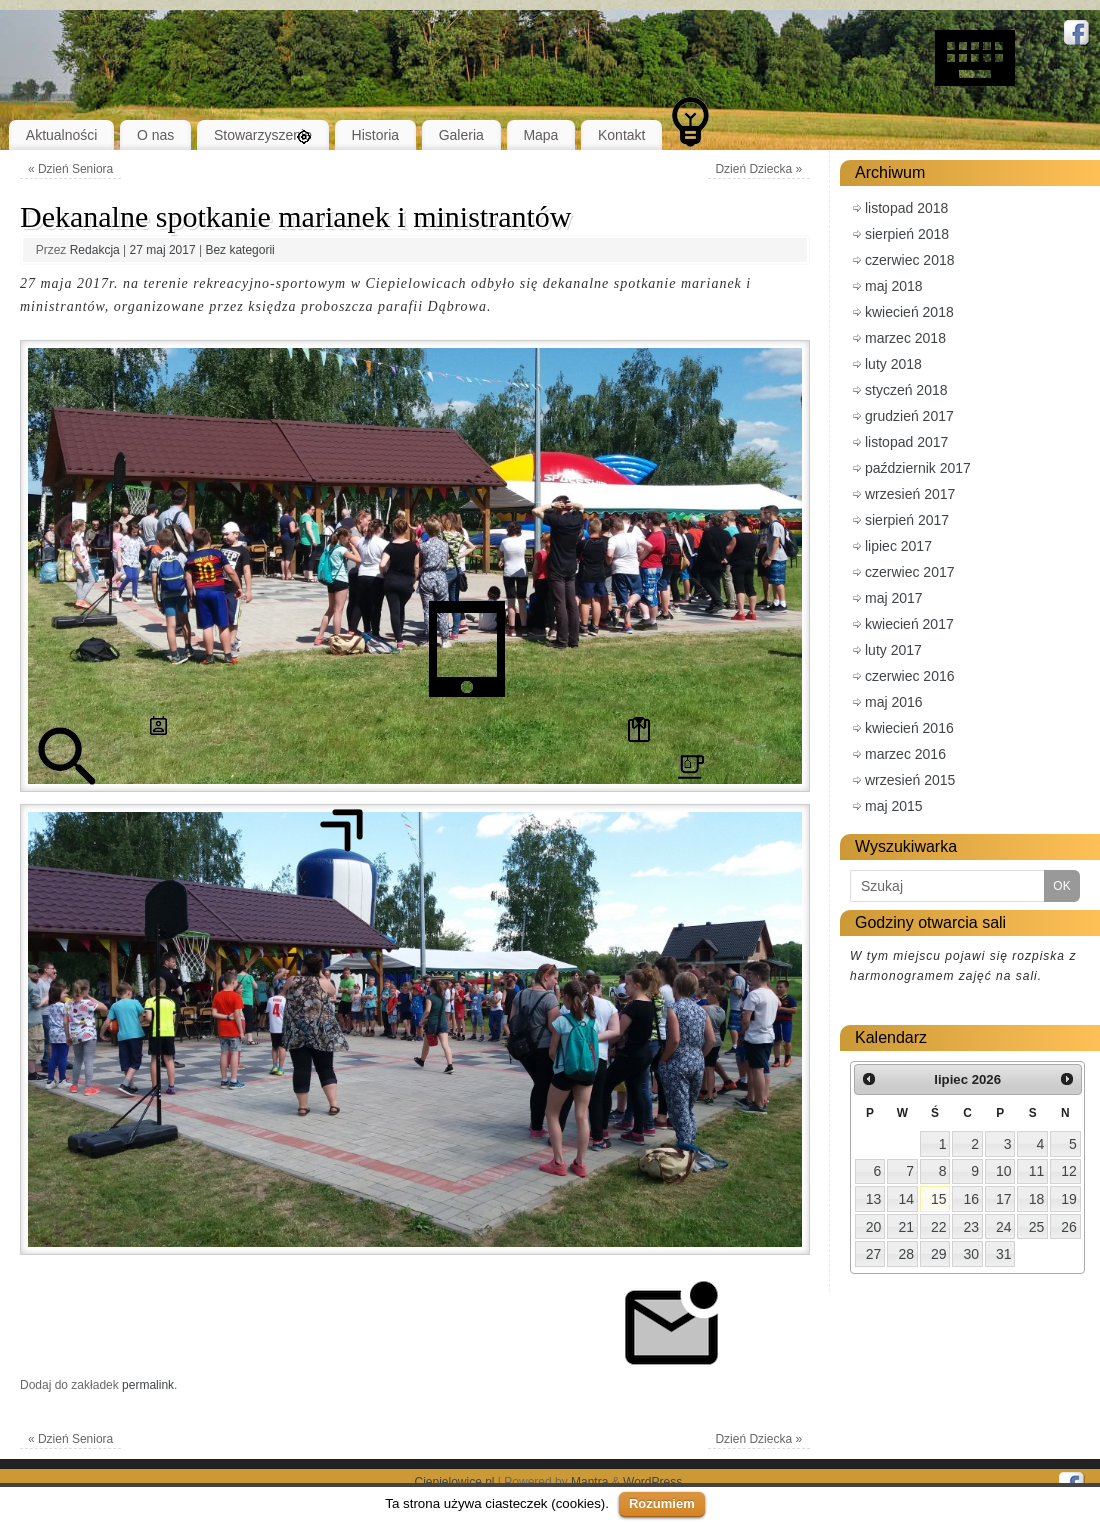 The width and height of the screenshot is (1100, 1522). I want to click on view contact calendar or schedule, so click(158, 726).